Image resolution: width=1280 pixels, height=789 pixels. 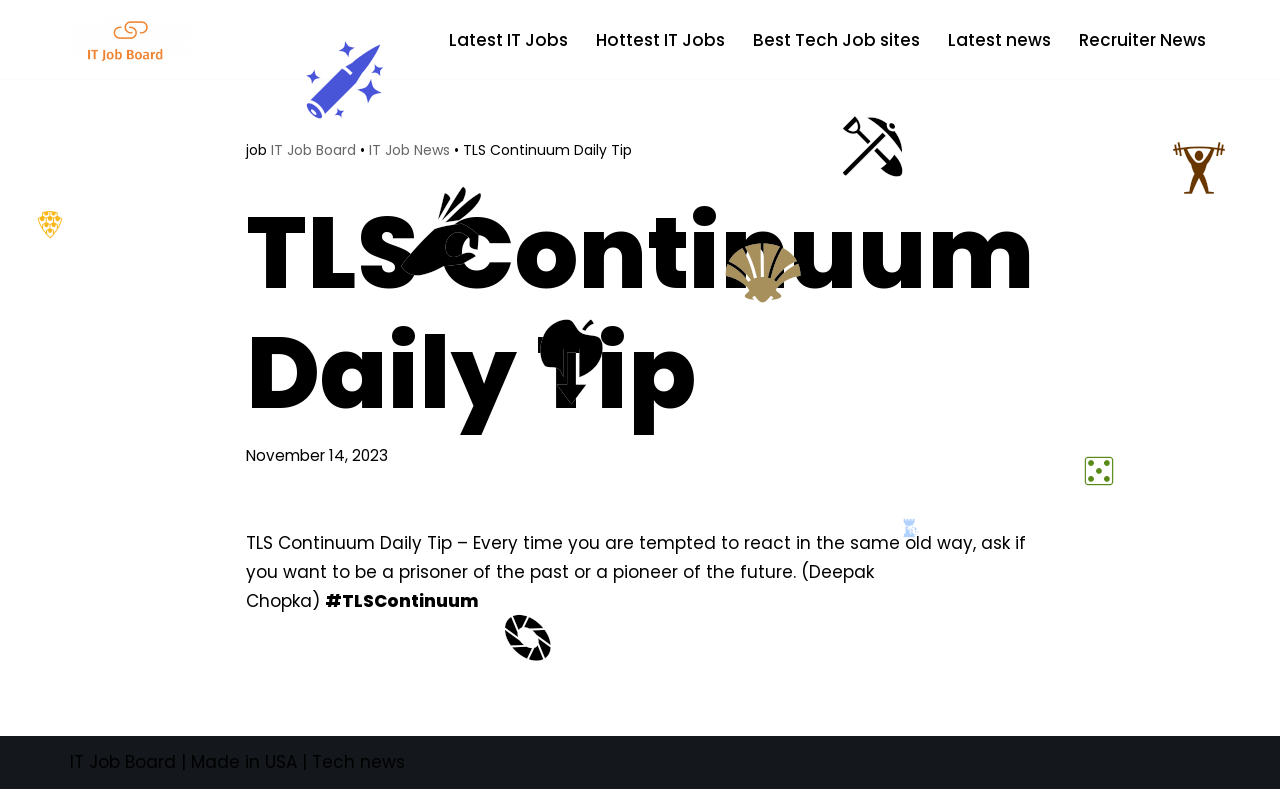 What do you see at coordinates (872, 146) in the screenshot?
I see `dig-dug game icon` at bounding box center [872, 146].